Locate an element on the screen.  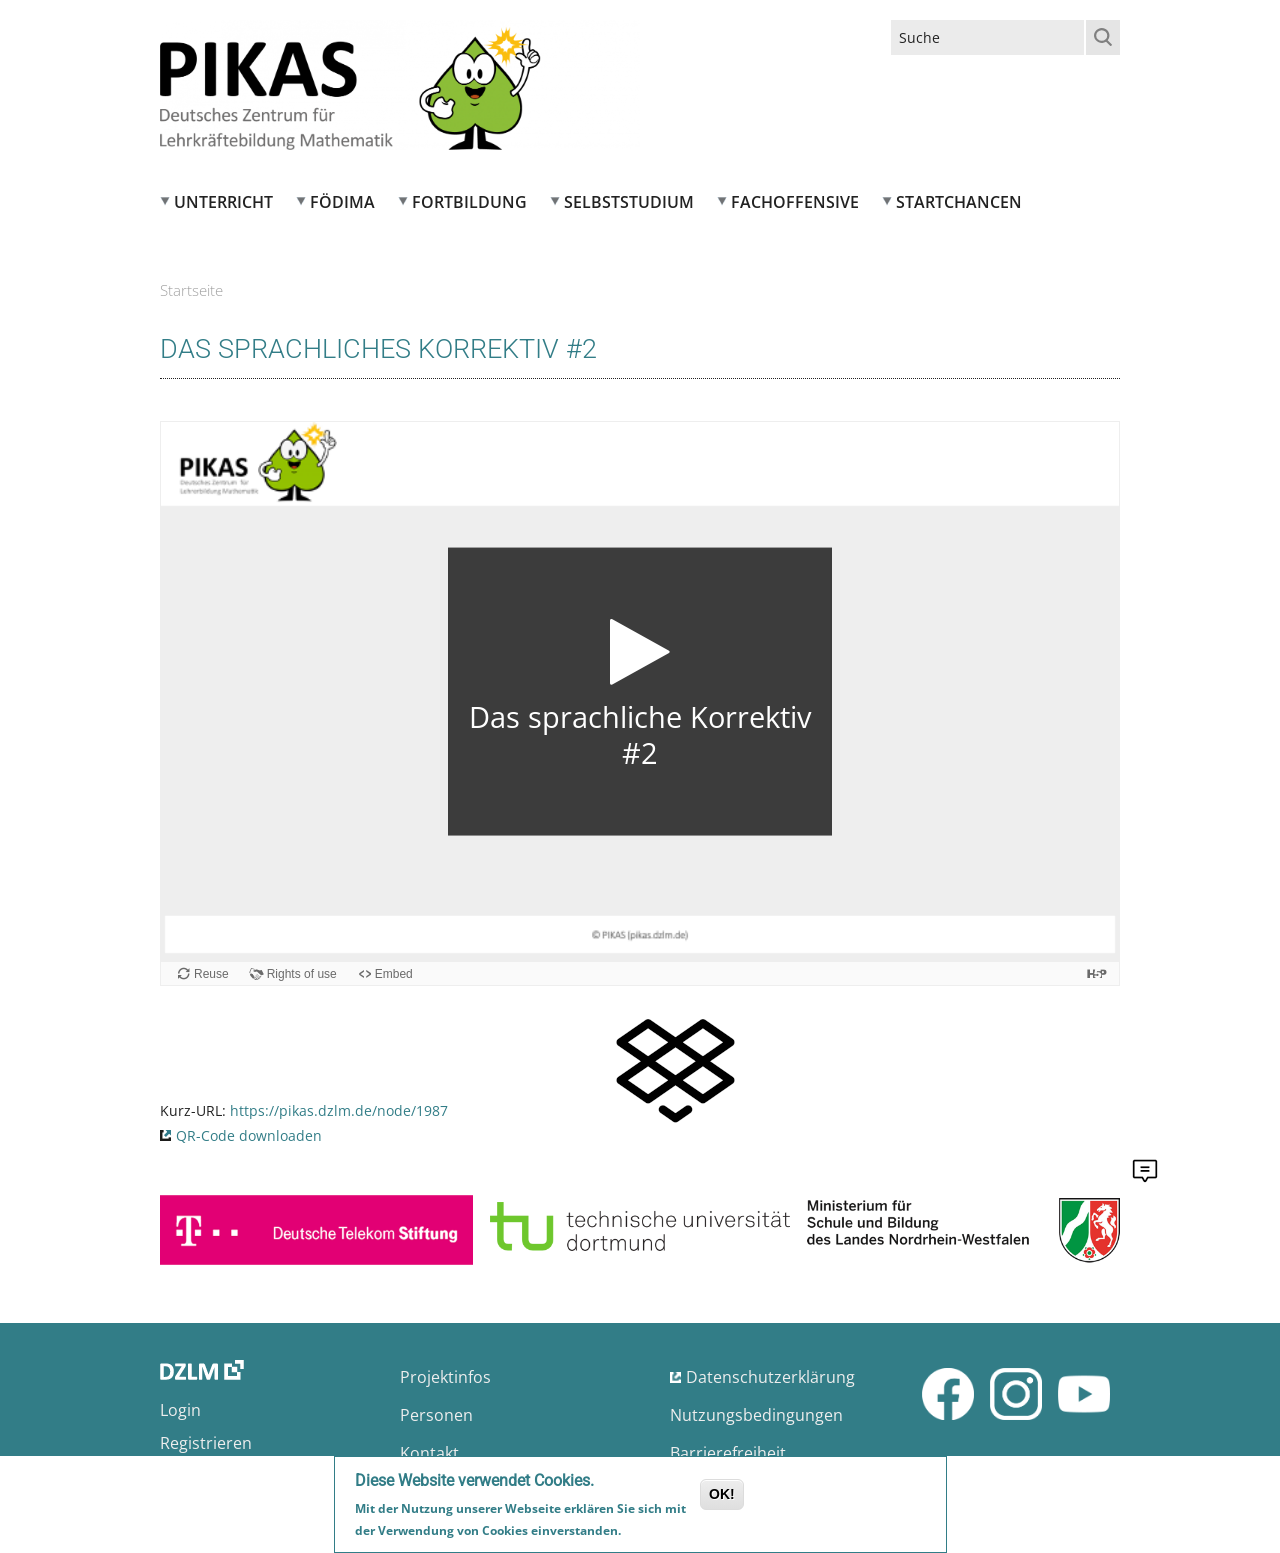
open dropbox cloud storage is located at coordinates (675, 1065).